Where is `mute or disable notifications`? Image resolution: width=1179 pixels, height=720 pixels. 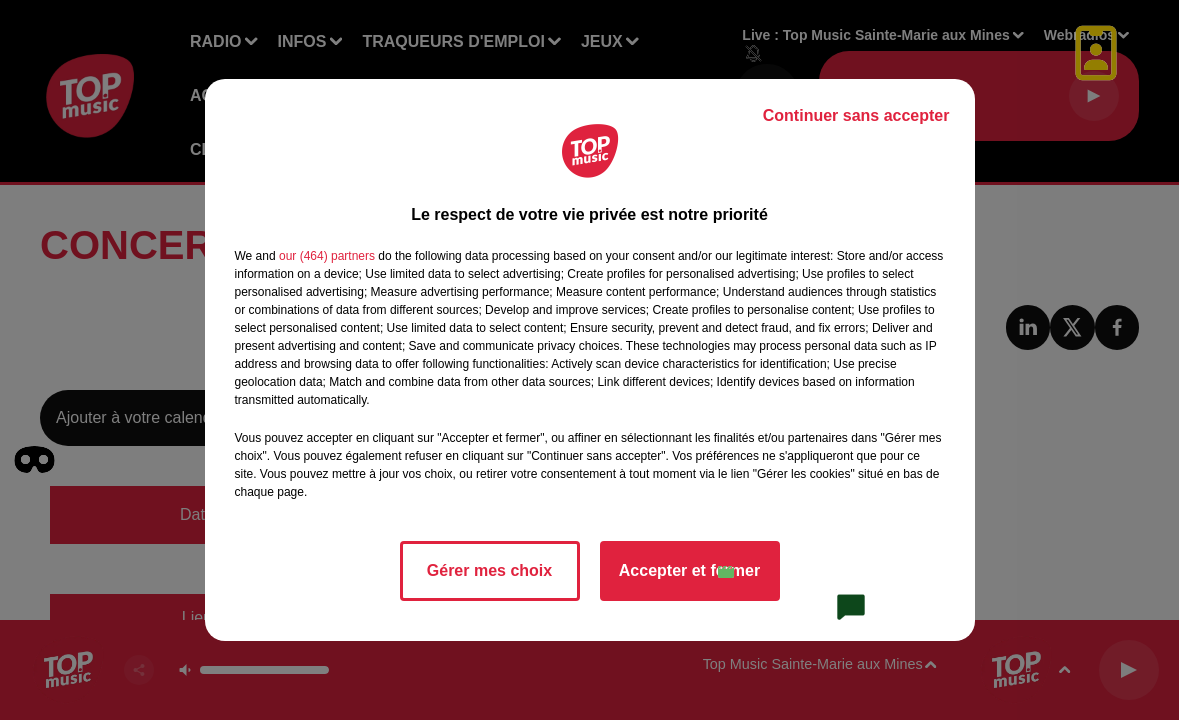 mute or disable notifications is located at coordinates (753, 53).